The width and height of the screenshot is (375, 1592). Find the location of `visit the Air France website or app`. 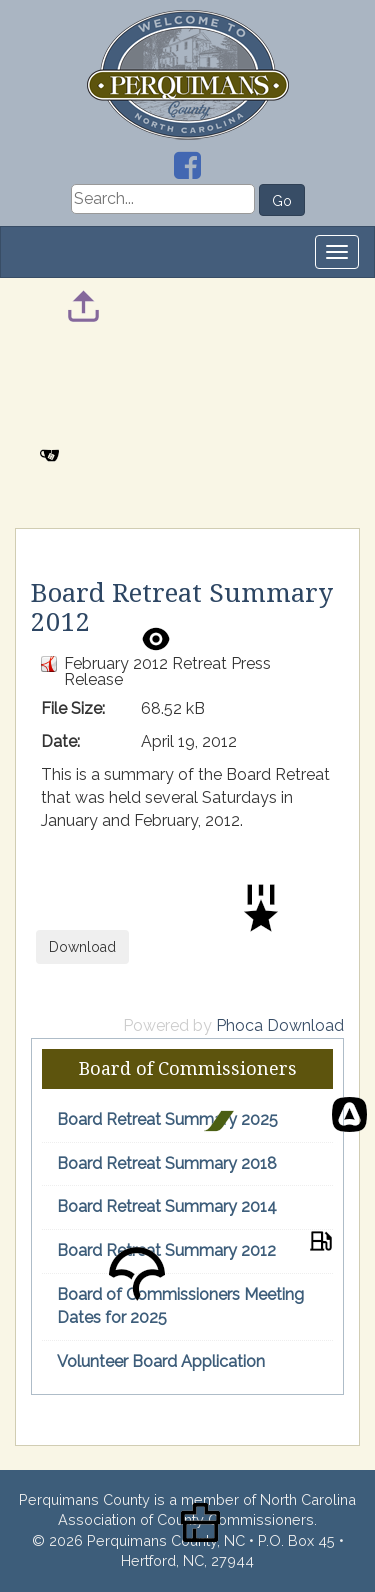

visit the Air France website or app is located at coordinates (219, 1121).